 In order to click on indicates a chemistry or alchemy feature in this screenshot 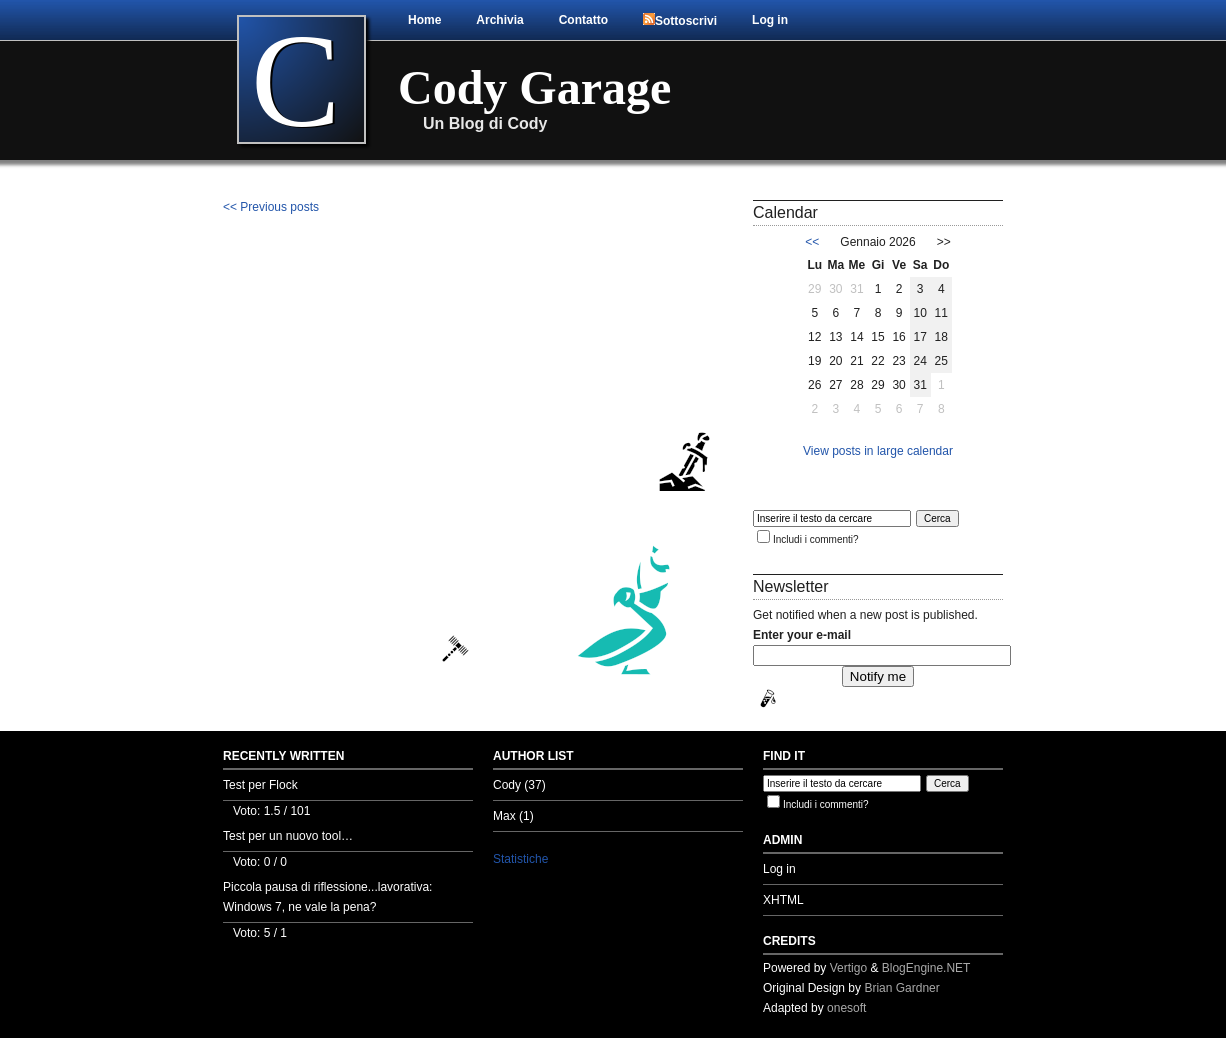, I will do `click(767, 698)`.